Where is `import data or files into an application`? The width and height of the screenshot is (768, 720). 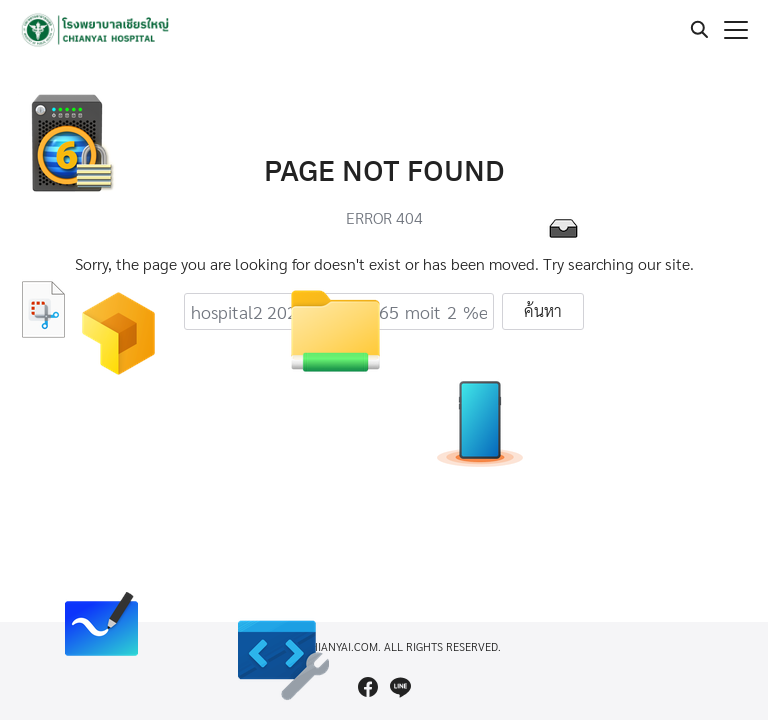
import data or files into an application is located at coordinates (118, 333).